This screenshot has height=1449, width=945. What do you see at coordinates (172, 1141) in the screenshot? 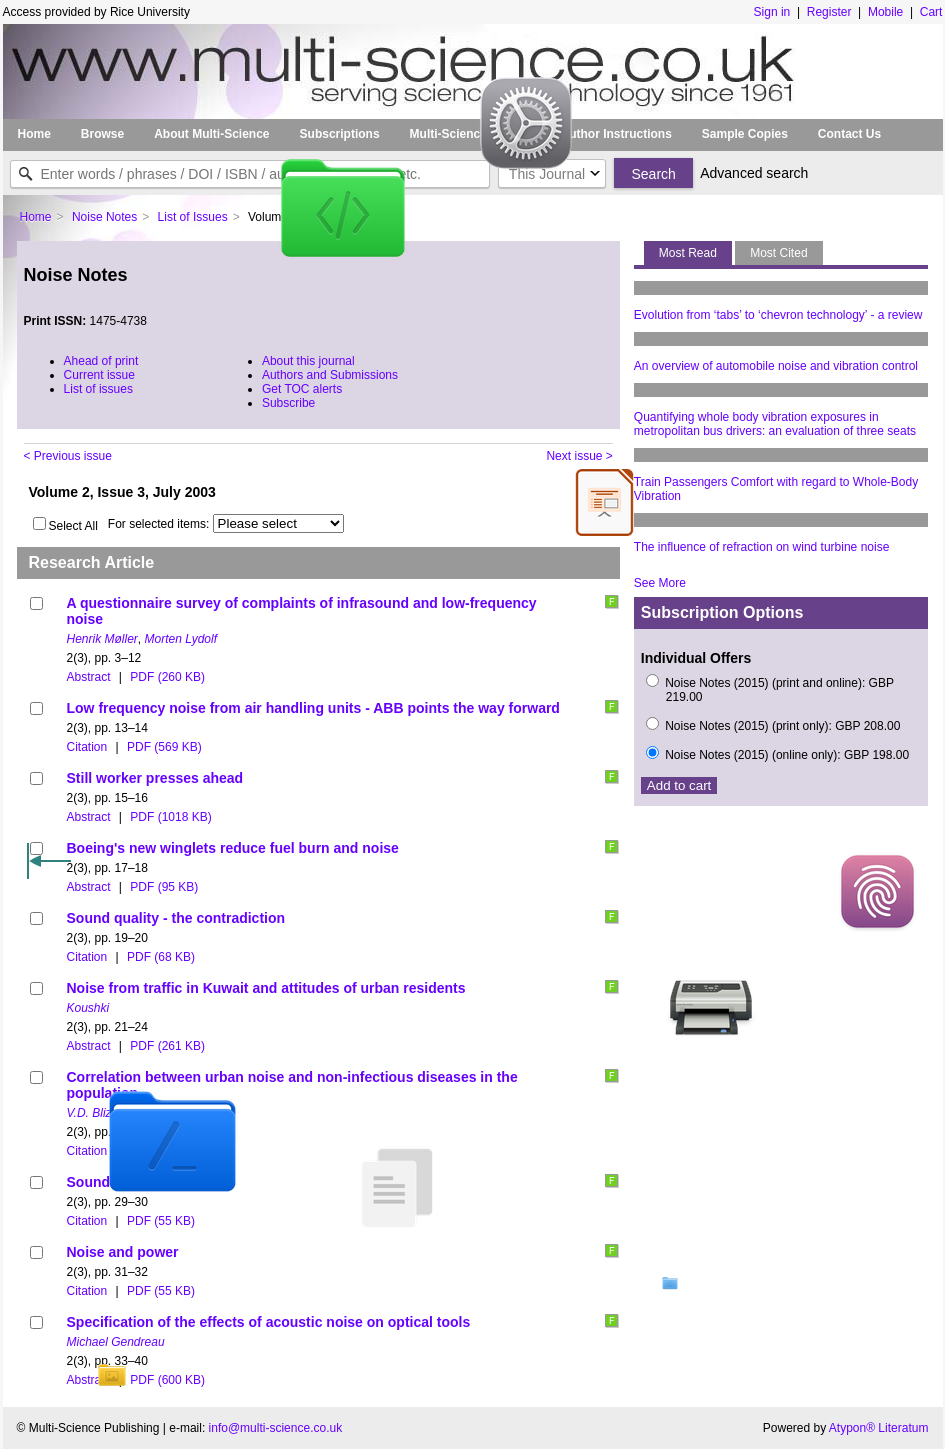
I see `access the root directory of your file system` at bounding box center [172, 1141].